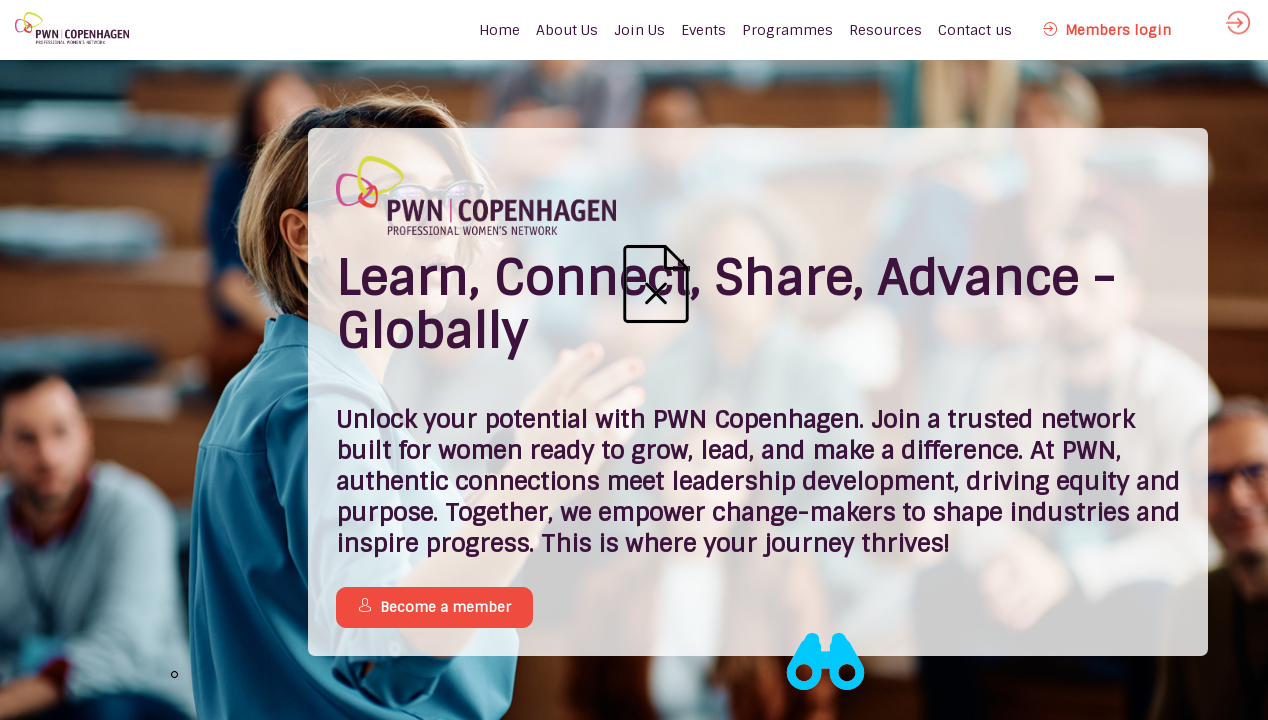 This screenshot has width=1268, height=720. I want to click on search or explore content, so click(825, 655).